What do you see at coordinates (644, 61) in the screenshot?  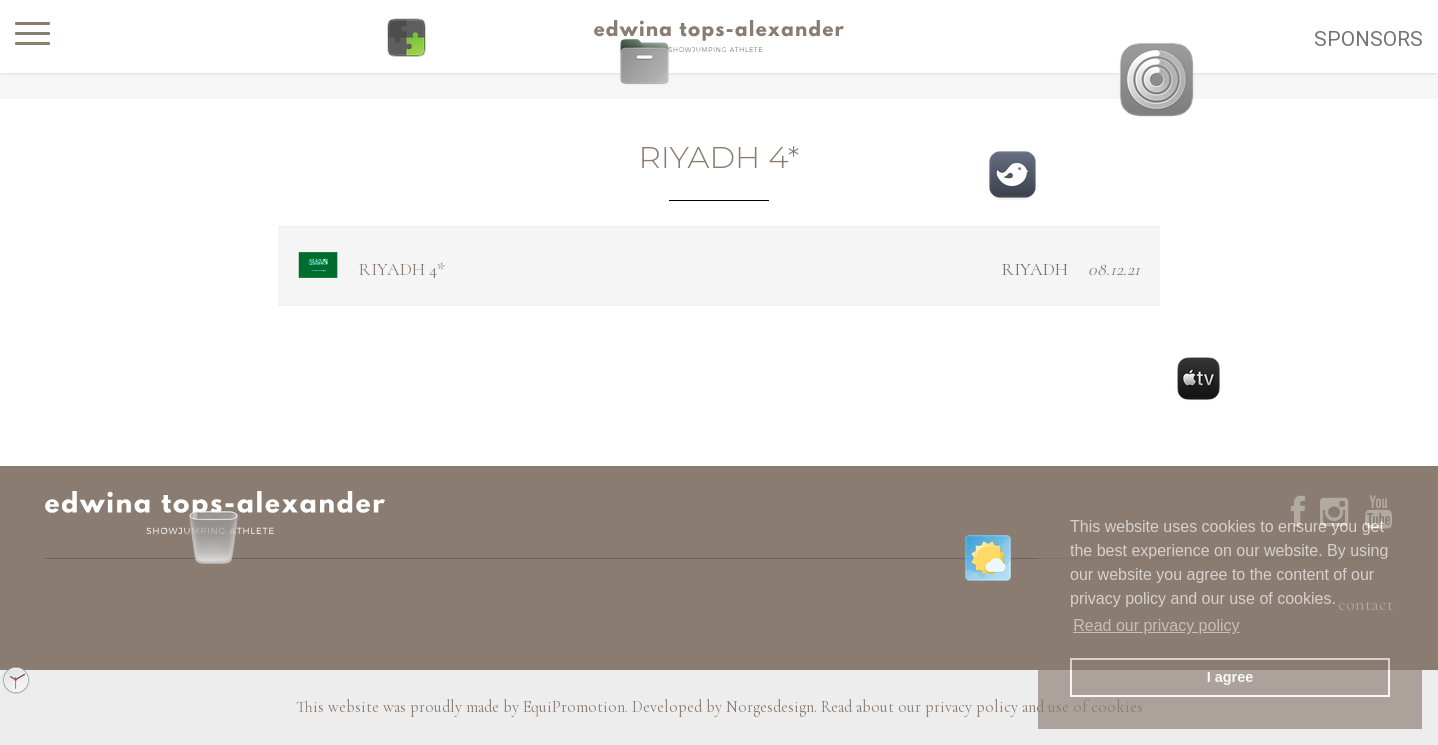 I see `open file manager application` at bounding box center [644, 61].